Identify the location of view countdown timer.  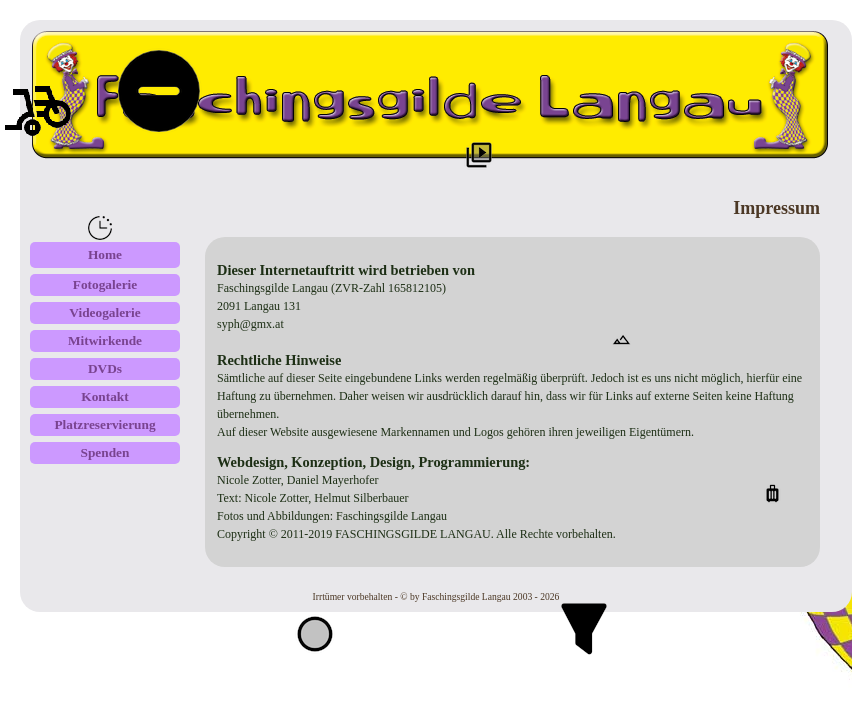
(100, 228).